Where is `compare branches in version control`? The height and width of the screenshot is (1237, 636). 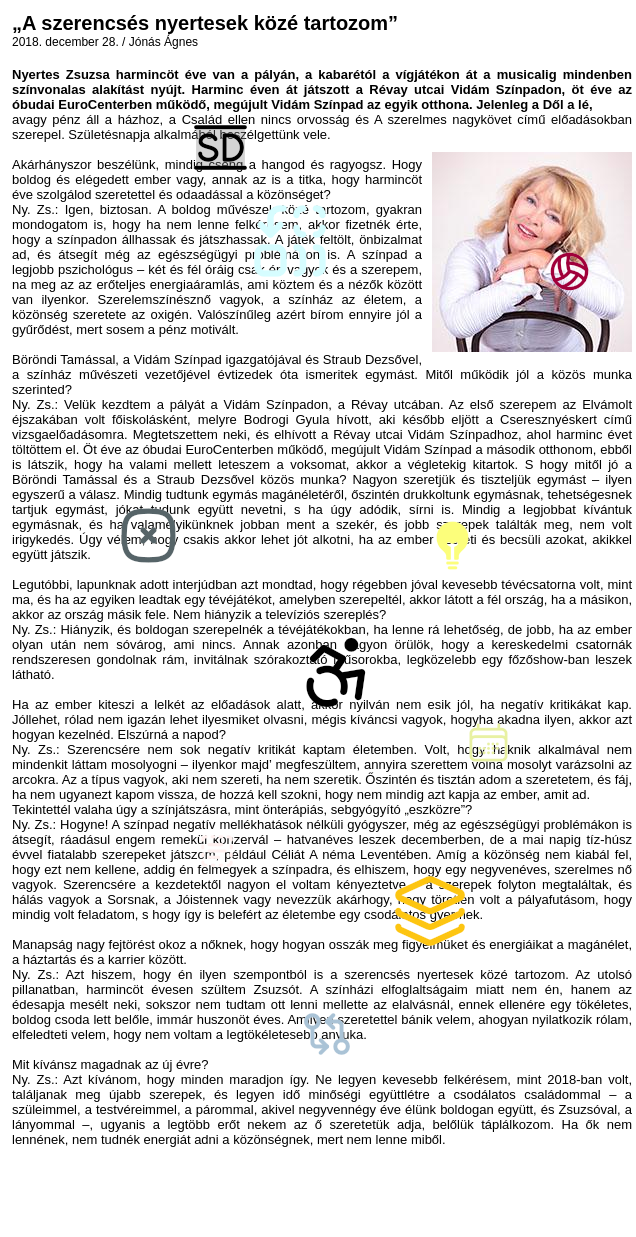 compare branches in version control is located at coordinates (327, 1034).